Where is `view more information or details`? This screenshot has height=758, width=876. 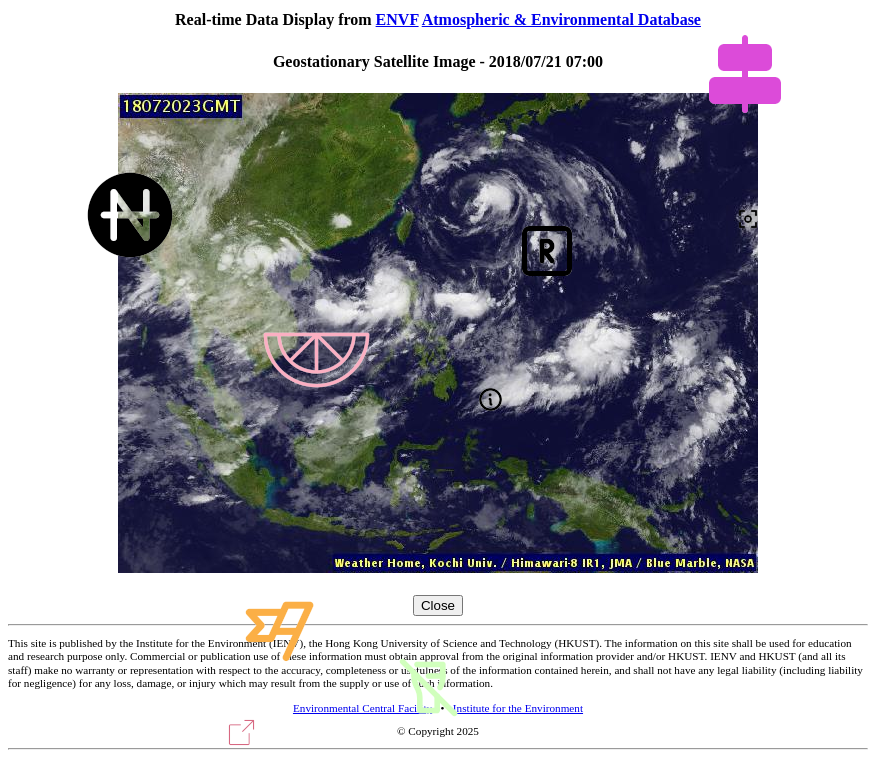 view more information or details is located at coordinates (490, 399).